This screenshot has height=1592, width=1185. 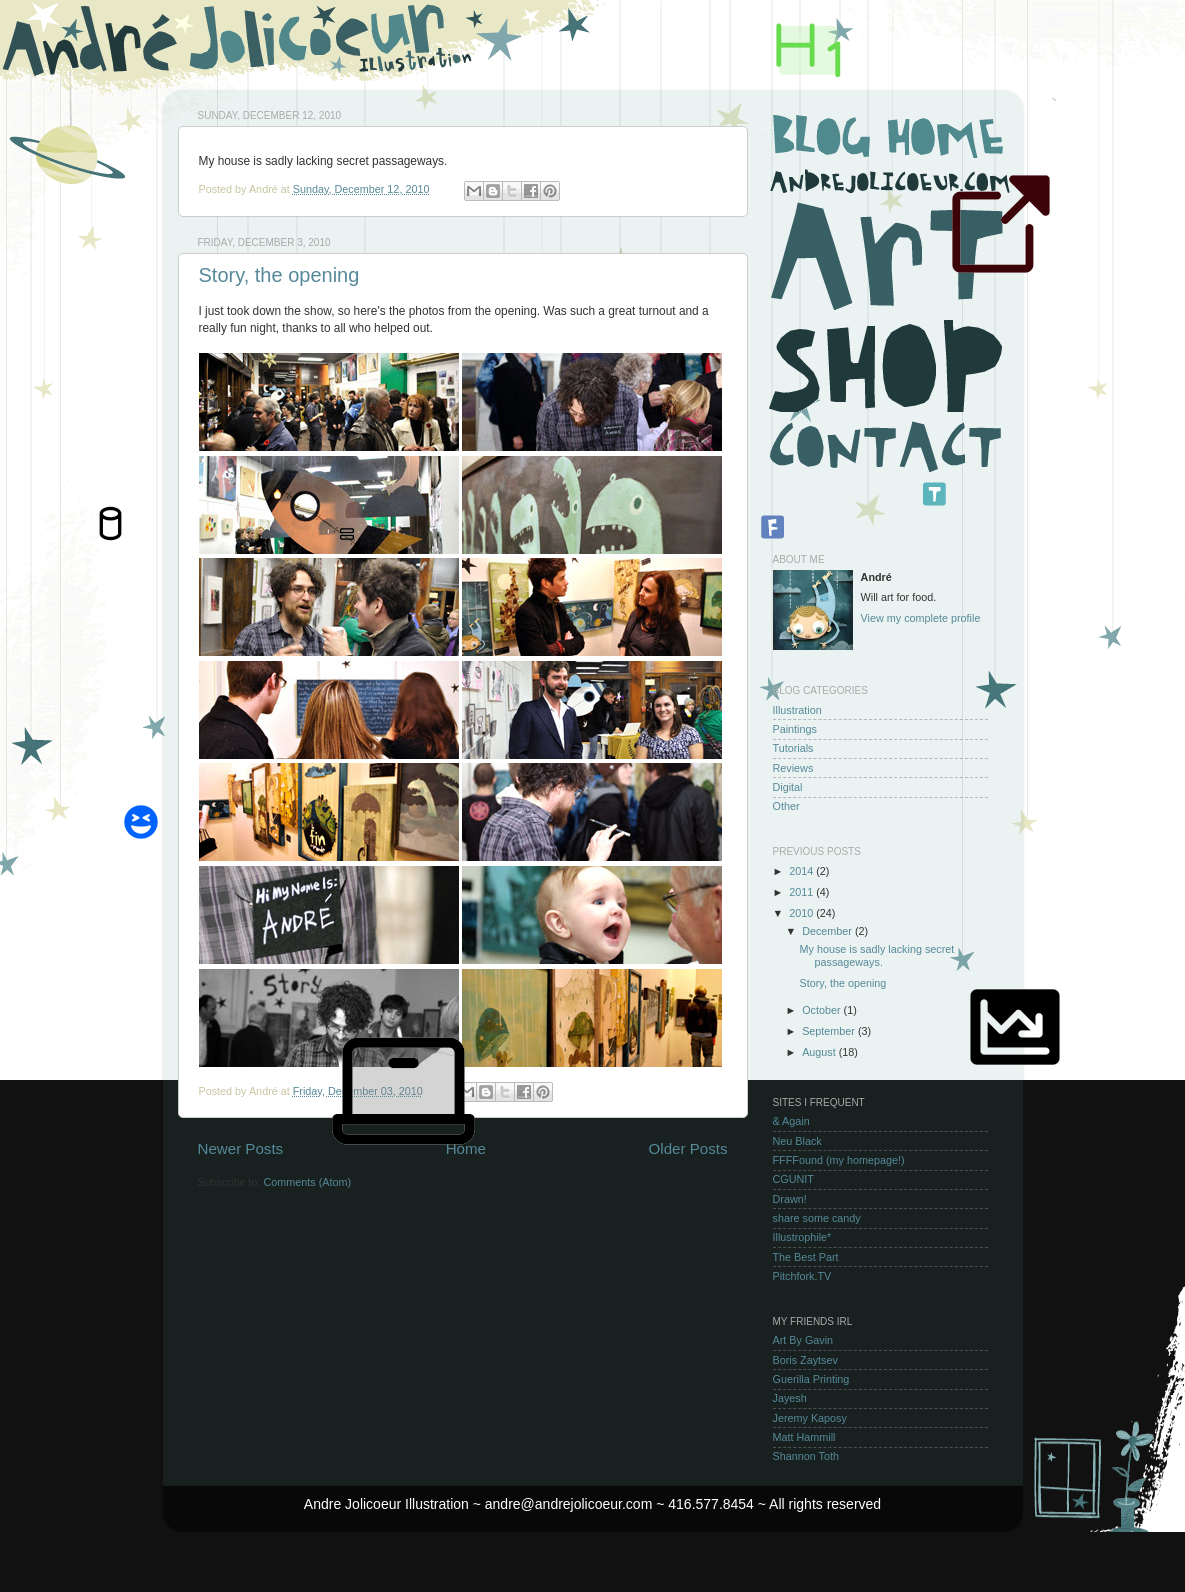 What do you see at coordinates (141, 822) in the screenshot?
I see `react with a laughing emoji` at bounding box center [141, 822].